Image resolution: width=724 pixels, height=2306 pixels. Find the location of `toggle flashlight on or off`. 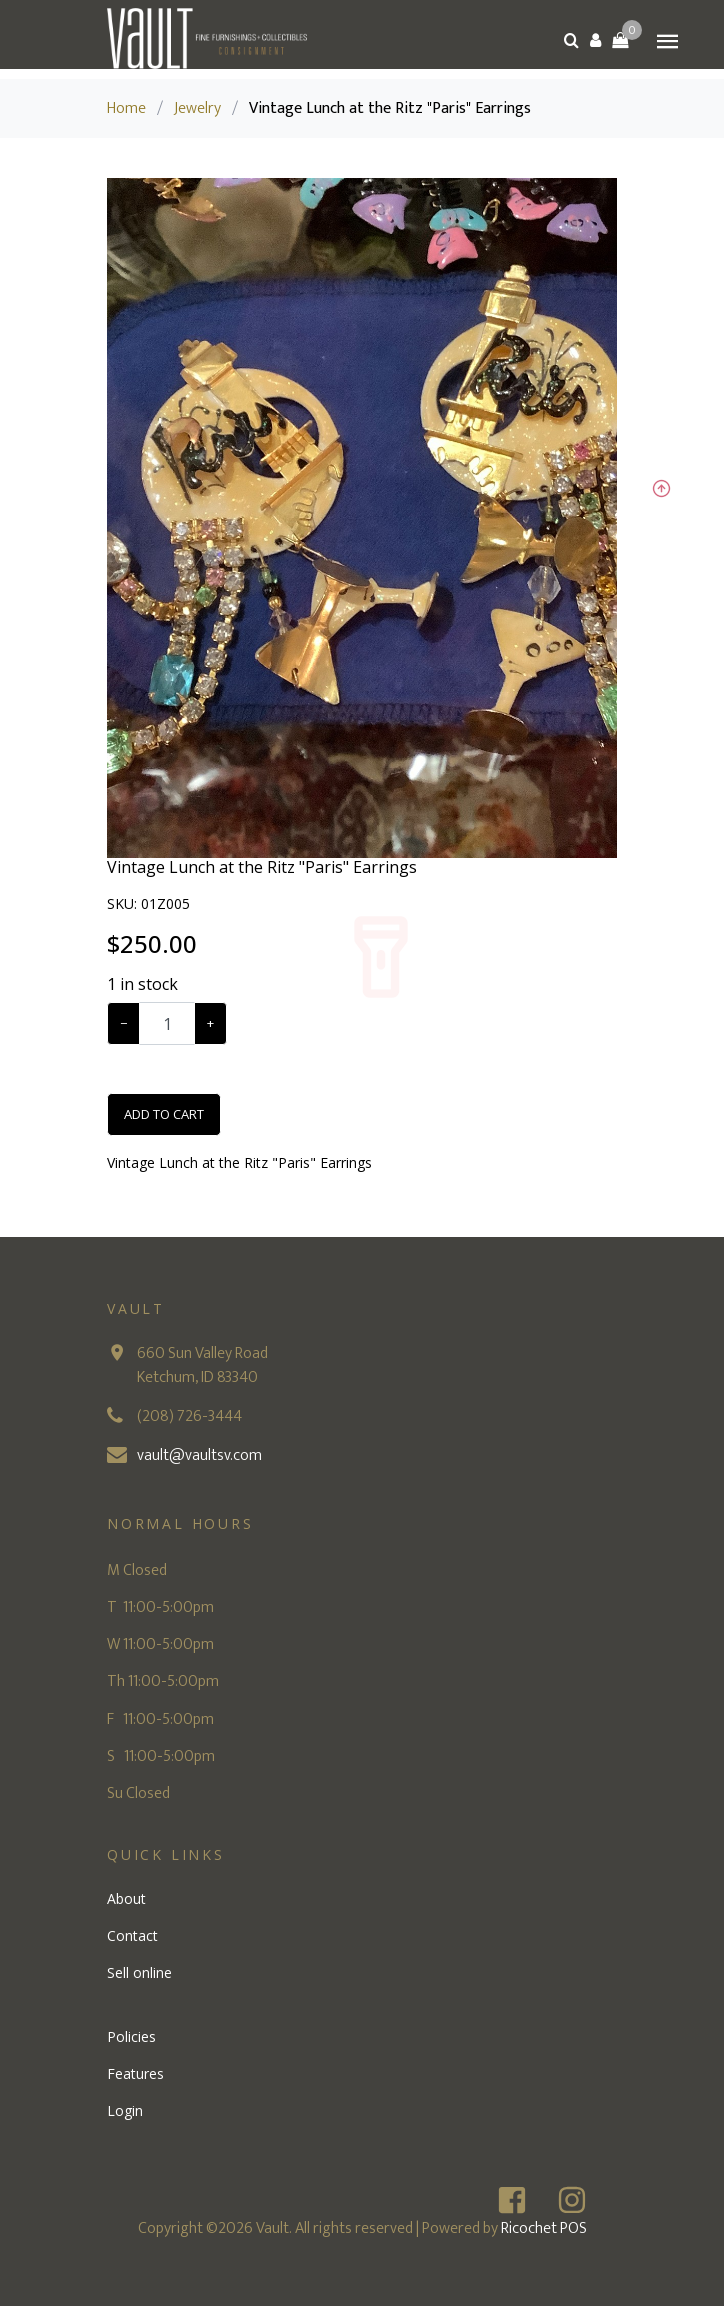

toggle flashlight on or off is located at coordinates (381, 957).